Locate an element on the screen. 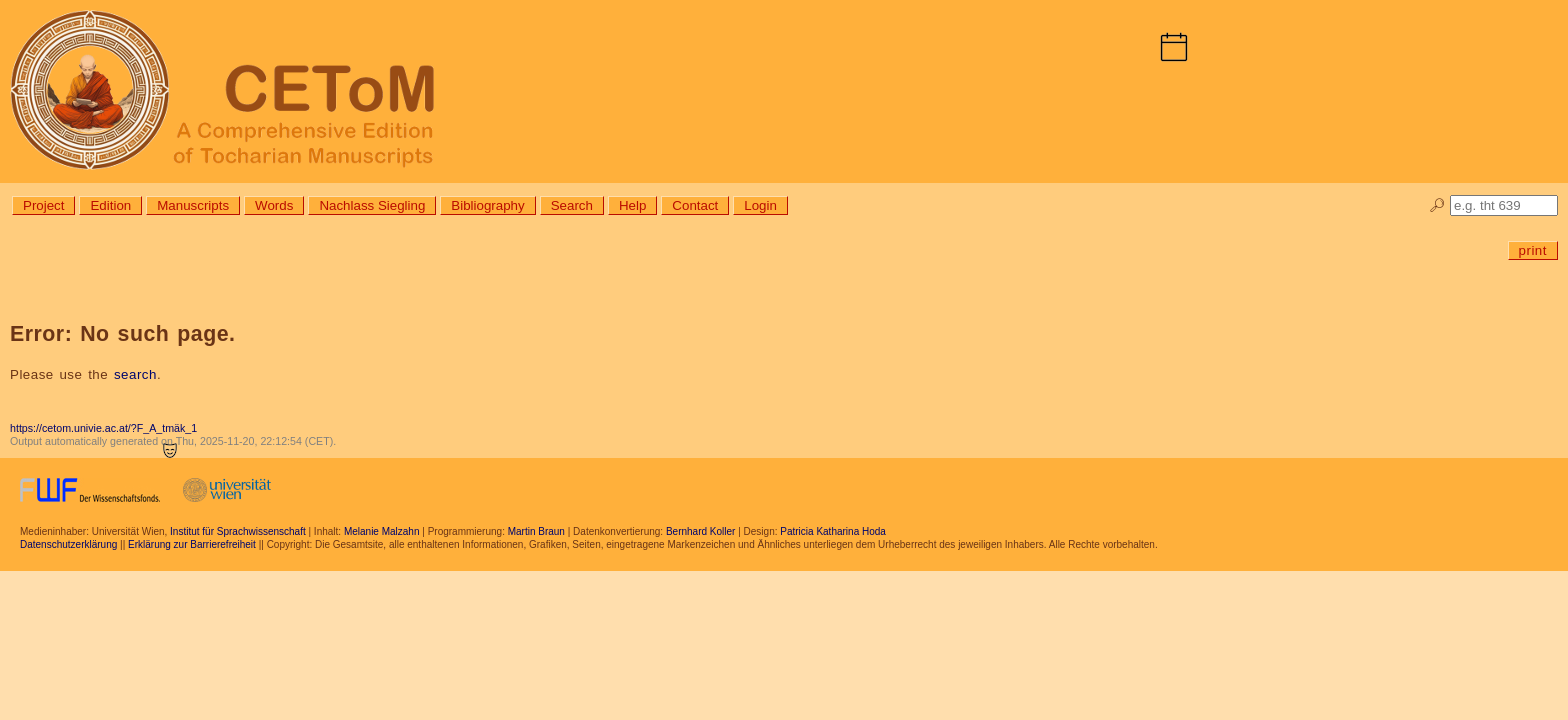 This screenshot has height=720, width=1568. access theater or entertainment mode is located at coordinates (170, 450).